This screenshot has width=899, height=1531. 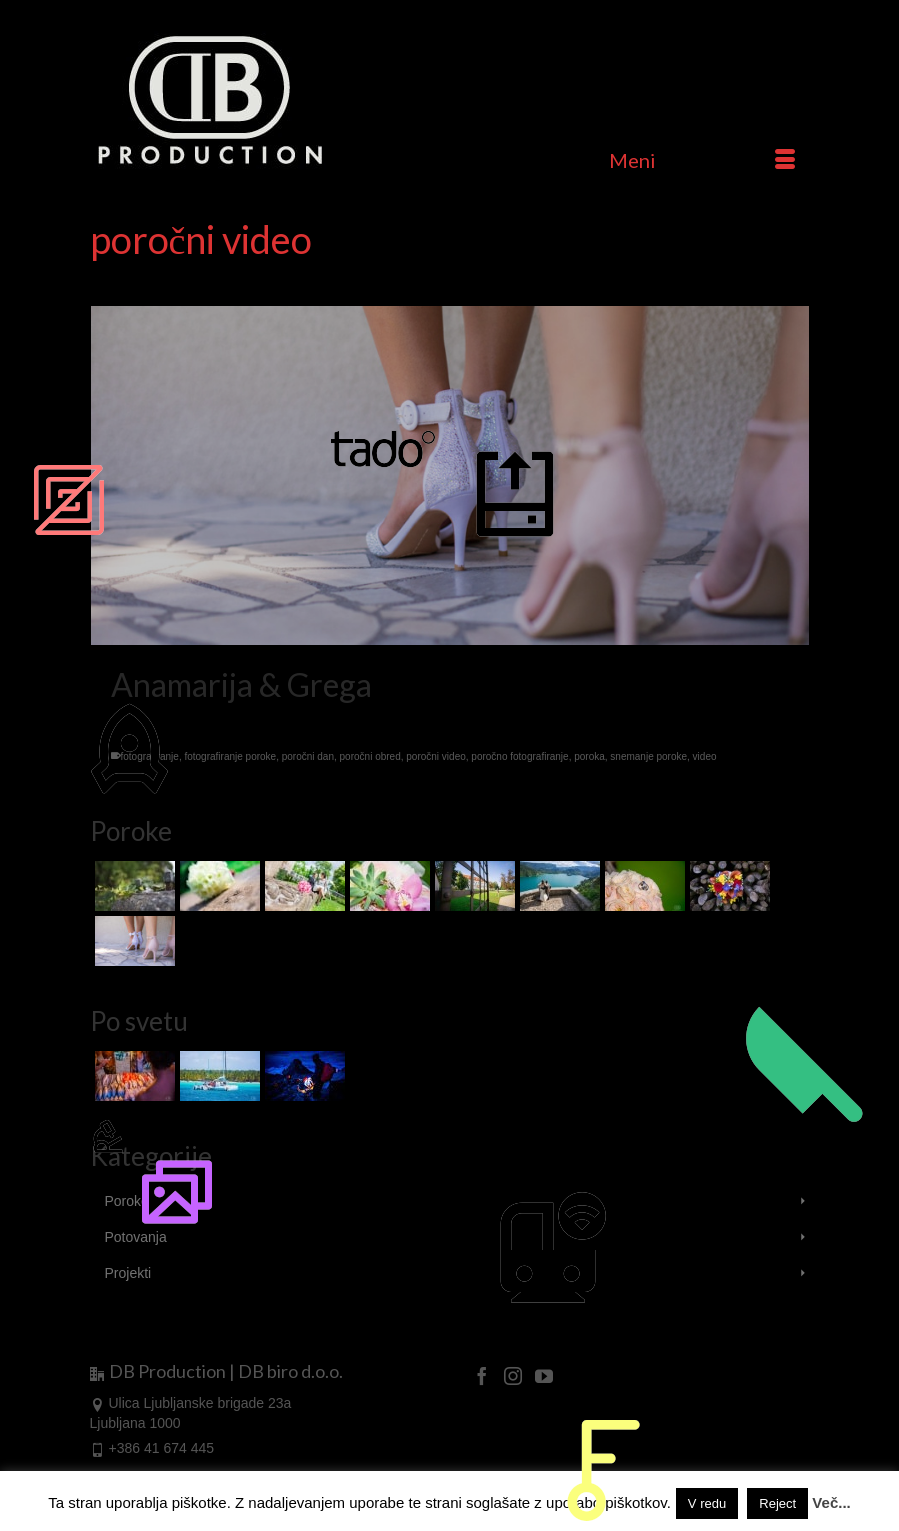 What do you see at coordinates (177, 1192) in the screenshot?
I see `view multiple images or photo gallery` at bounding box center [177, 1192].